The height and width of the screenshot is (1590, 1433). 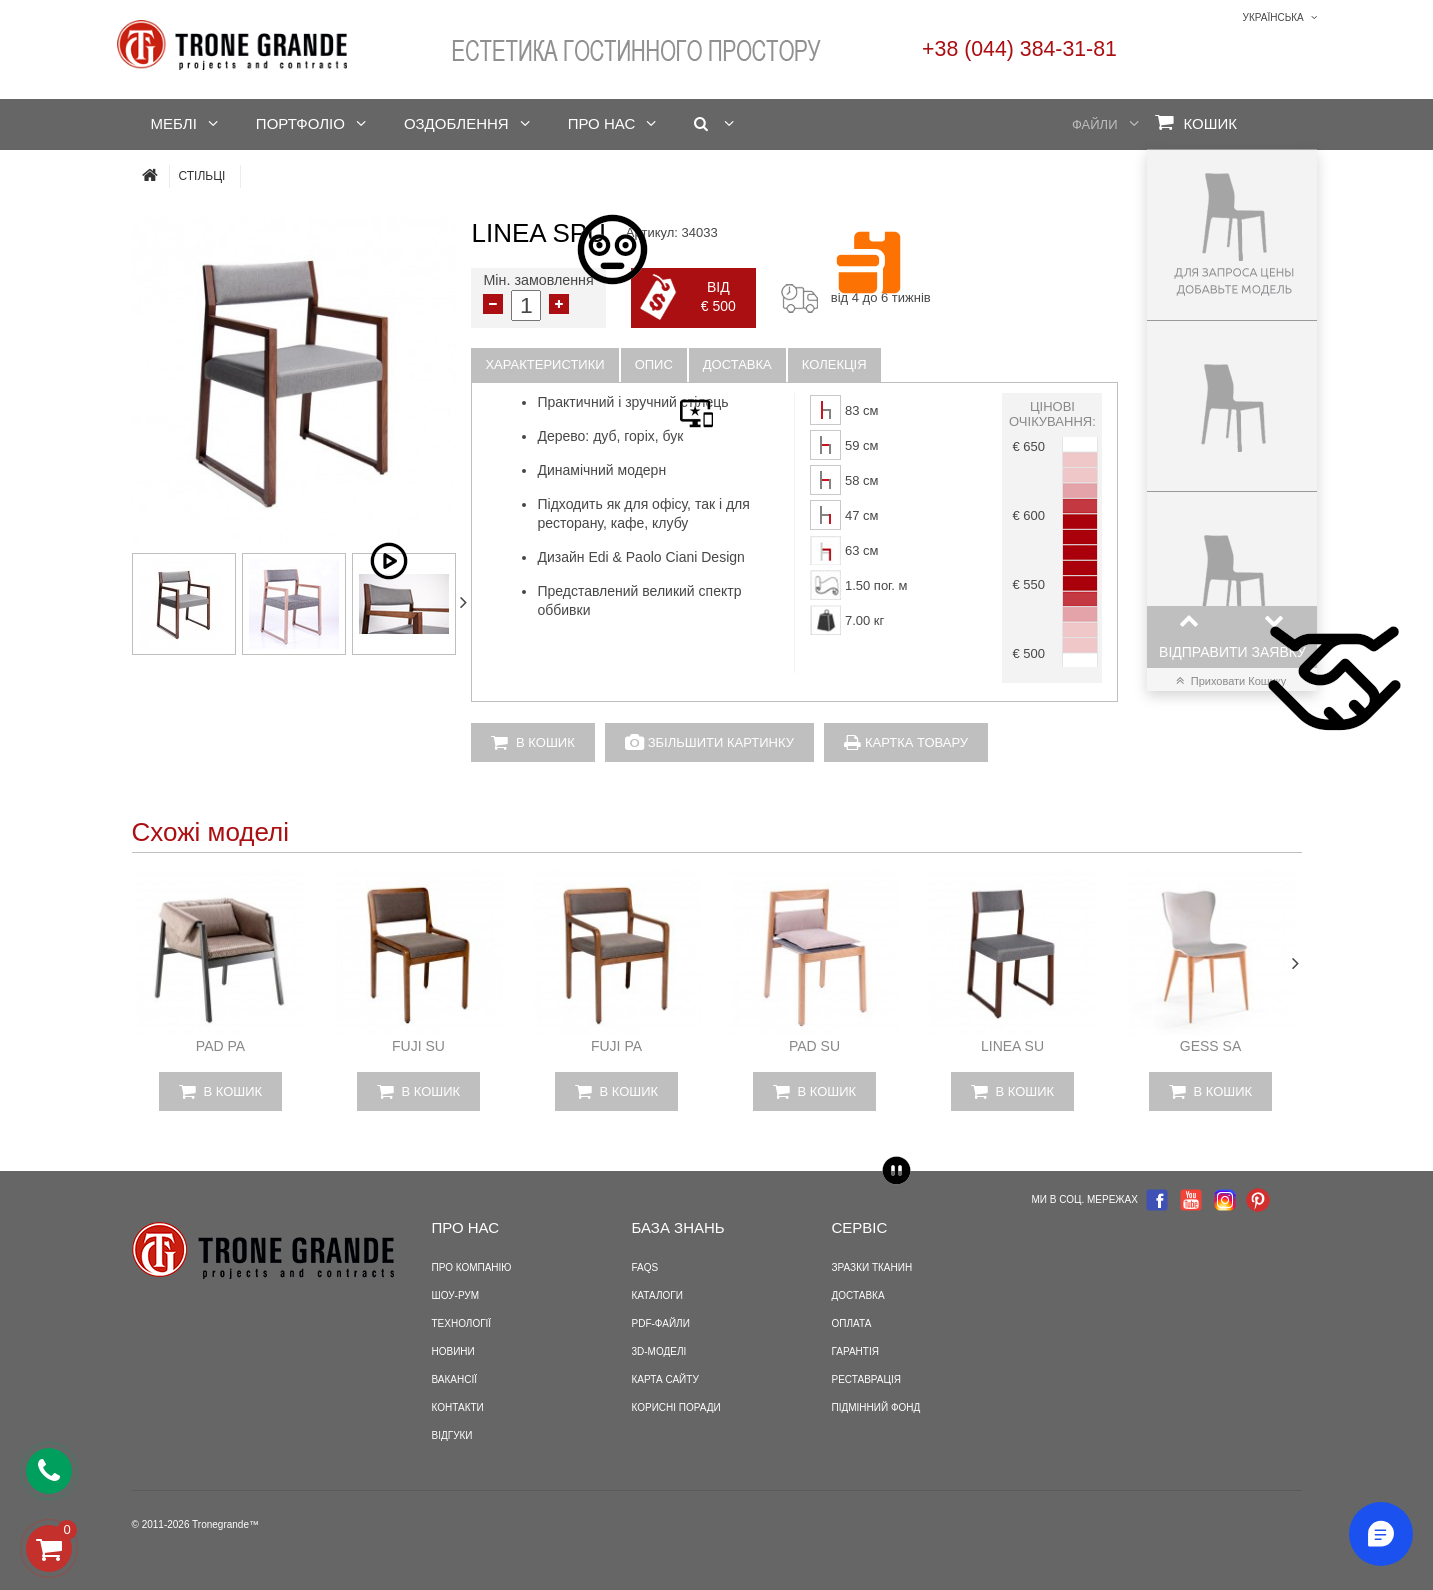 What do you see at coordinates (1334, 676) in the screenshot?
I see `initiate a partnership or collaboration` at bounding box center [1334, 676].